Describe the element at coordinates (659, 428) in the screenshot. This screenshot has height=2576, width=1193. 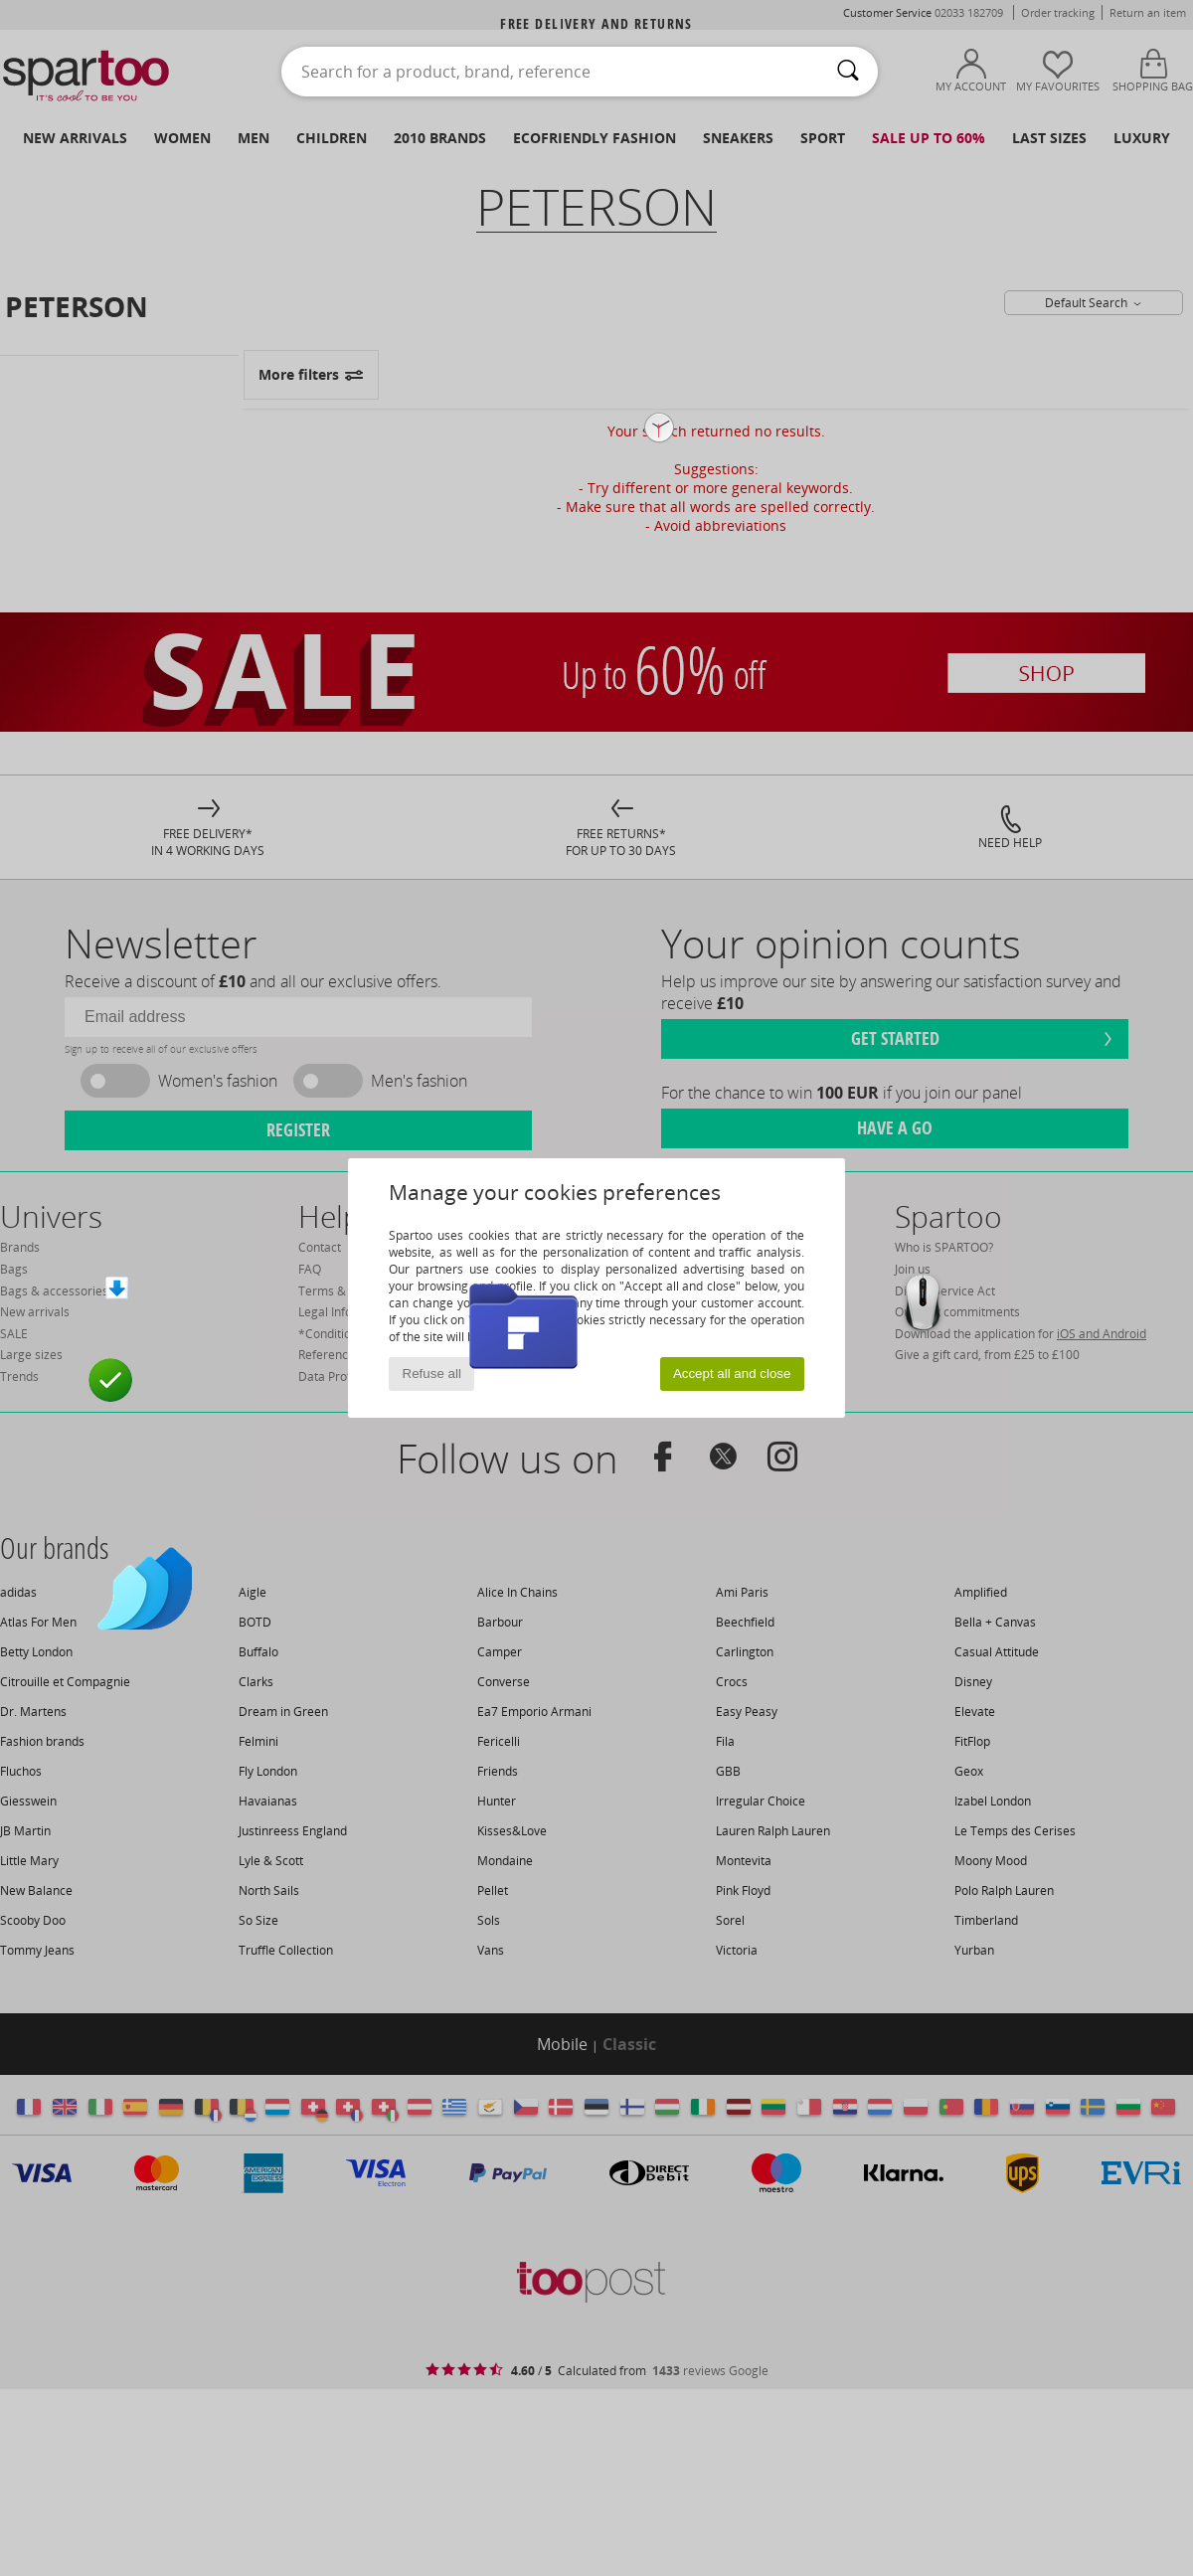
I see `access date and time settings` at that location.